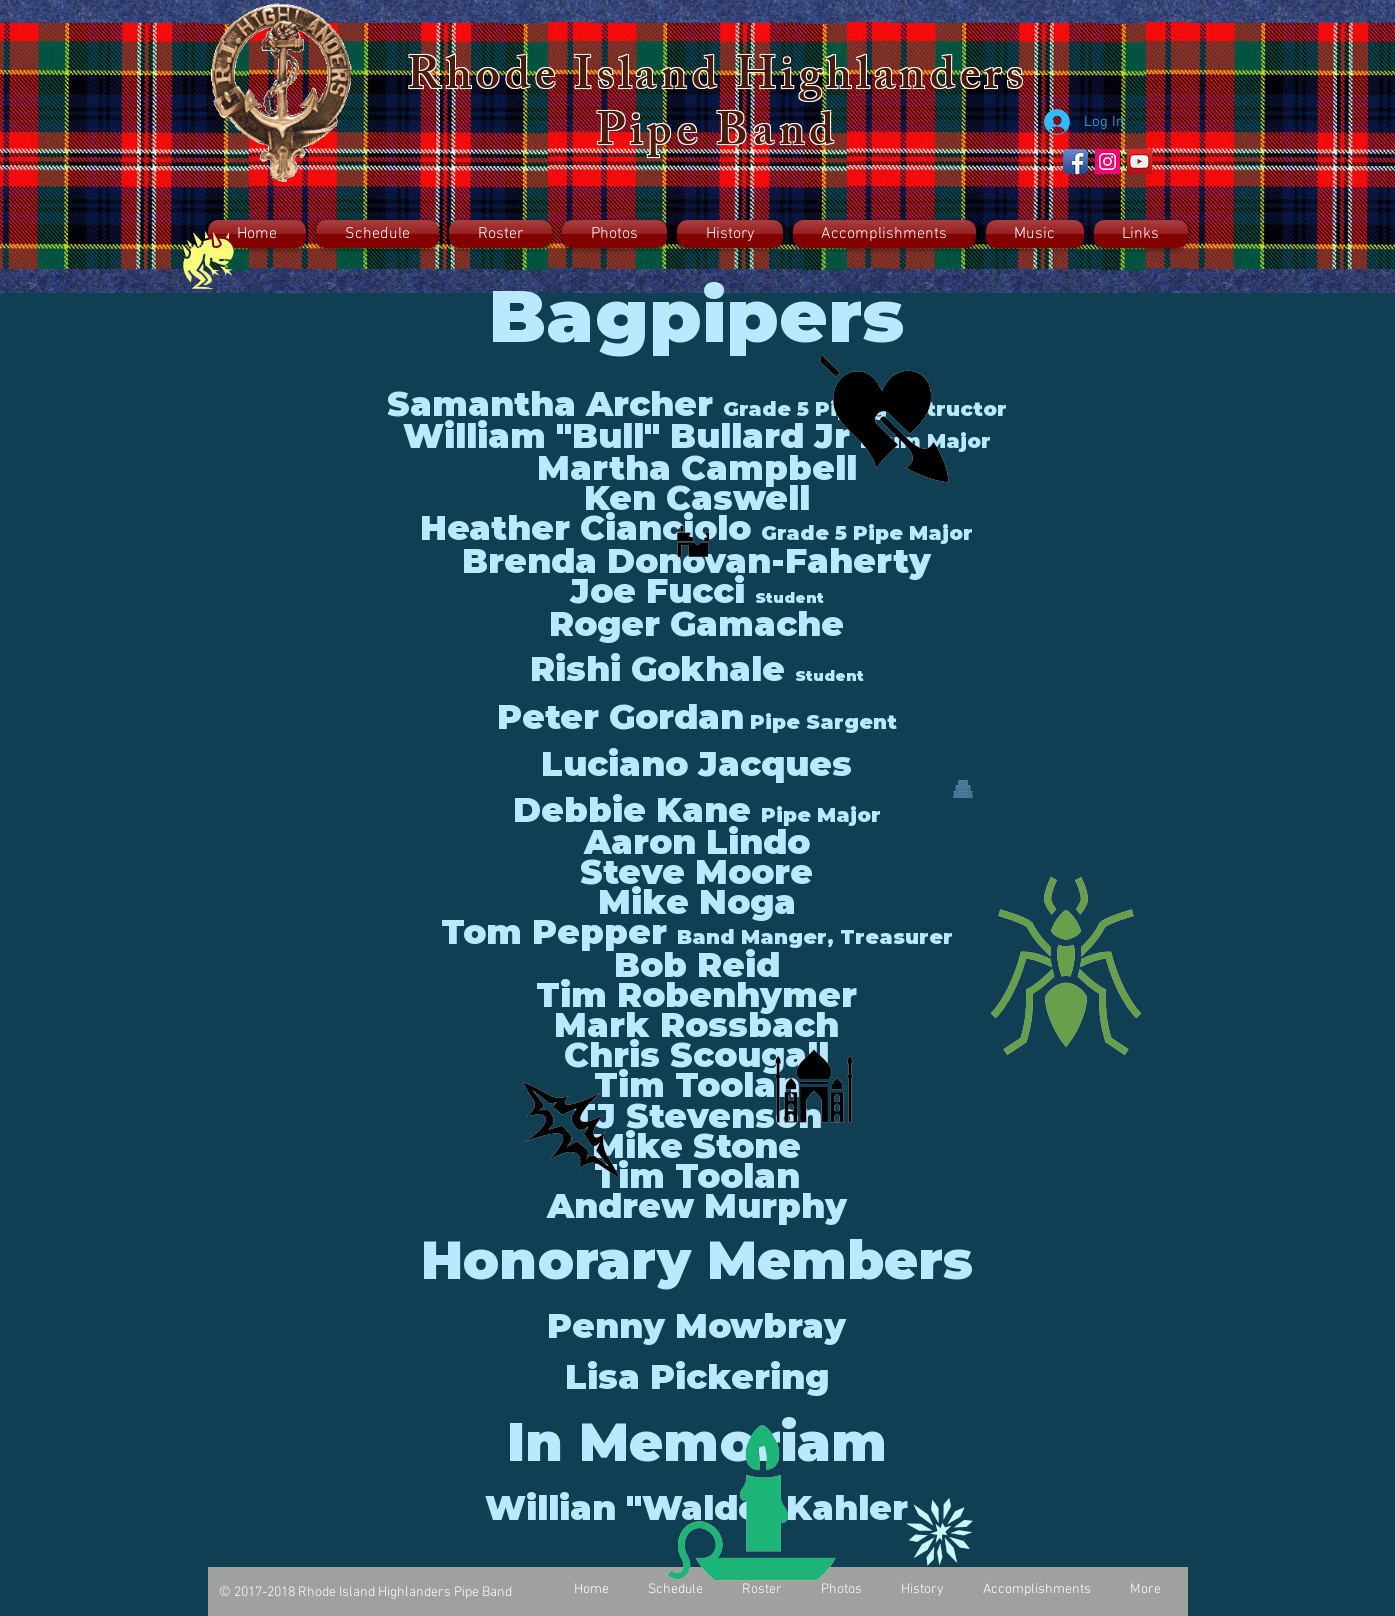  Describe the element at coordinates (939, 1531) in the screenshot. I see `shatter or break an object` at that location.